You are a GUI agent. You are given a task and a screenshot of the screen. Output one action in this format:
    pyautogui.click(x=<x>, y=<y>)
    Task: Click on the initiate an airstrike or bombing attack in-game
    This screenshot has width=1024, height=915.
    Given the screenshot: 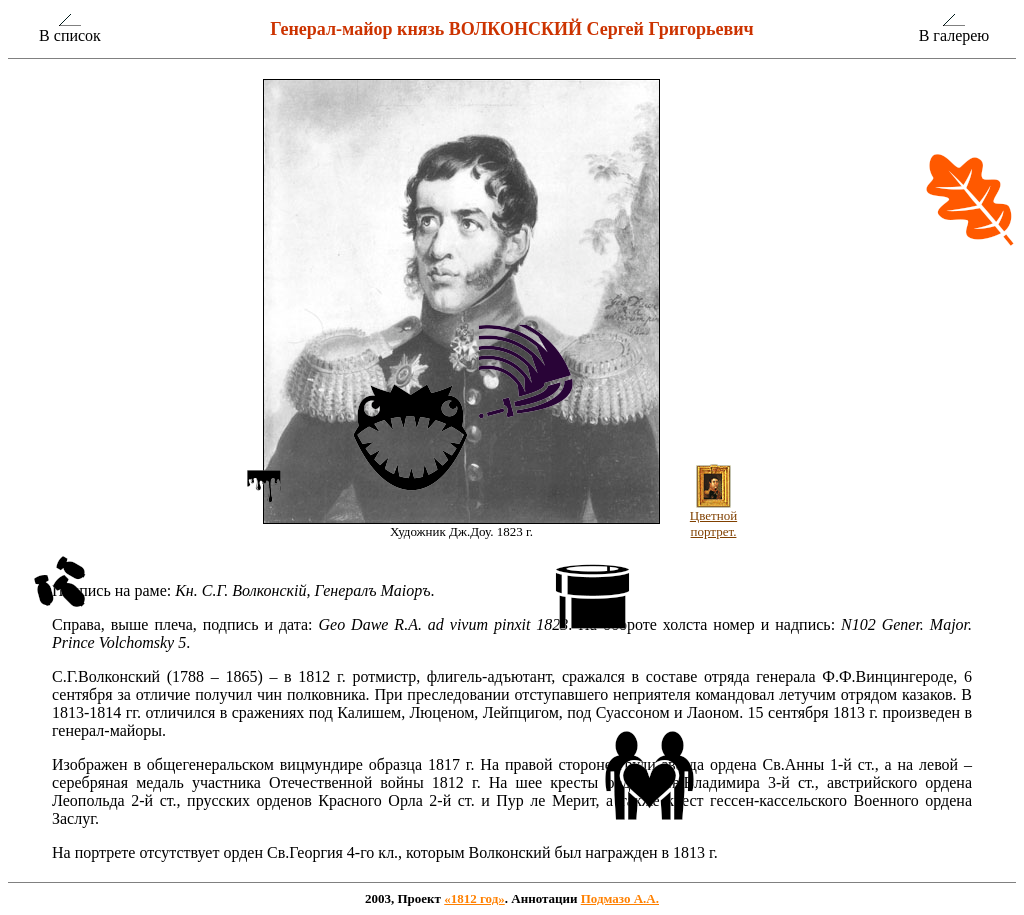 What is the action you would take?
    pyautogui.click(x=59, y=581)
    